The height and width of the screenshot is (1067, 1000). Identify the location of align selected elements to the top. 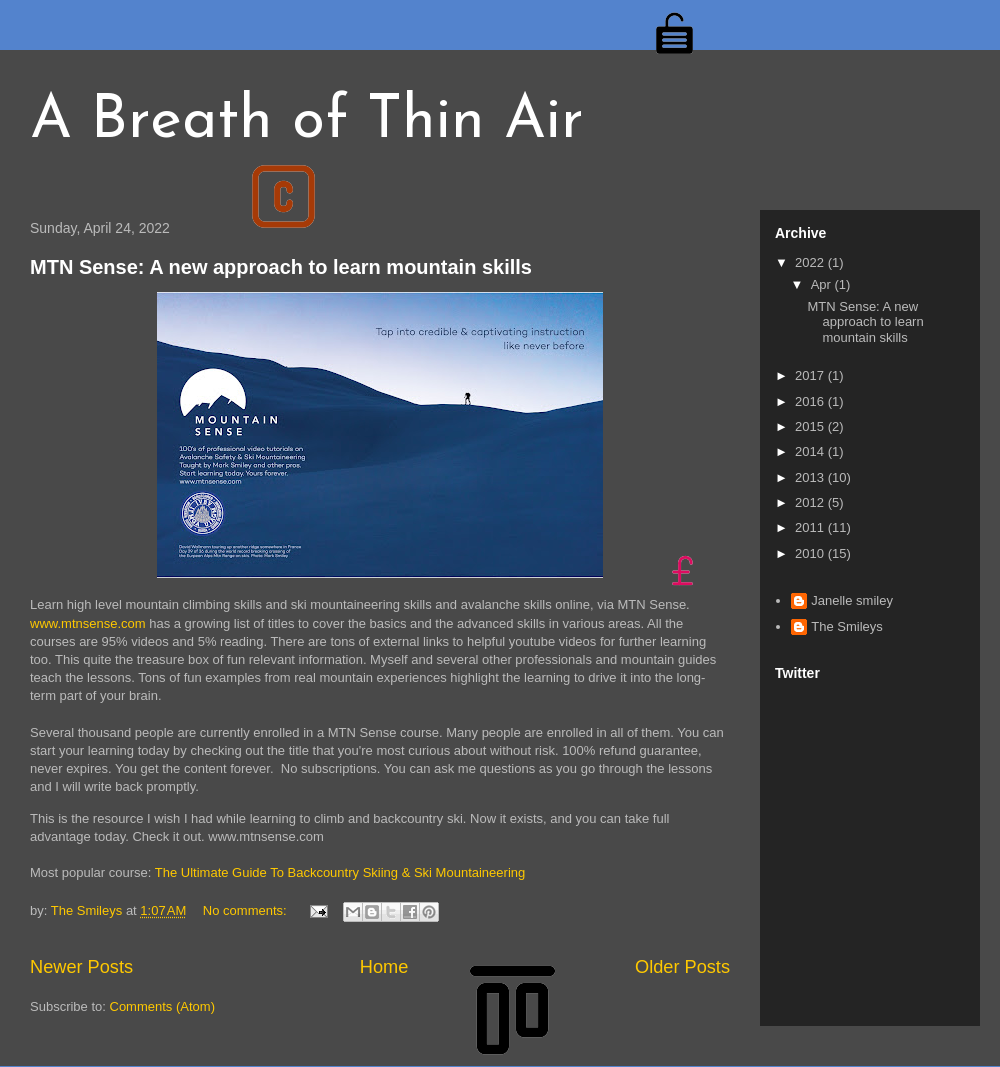
(512, 1008).